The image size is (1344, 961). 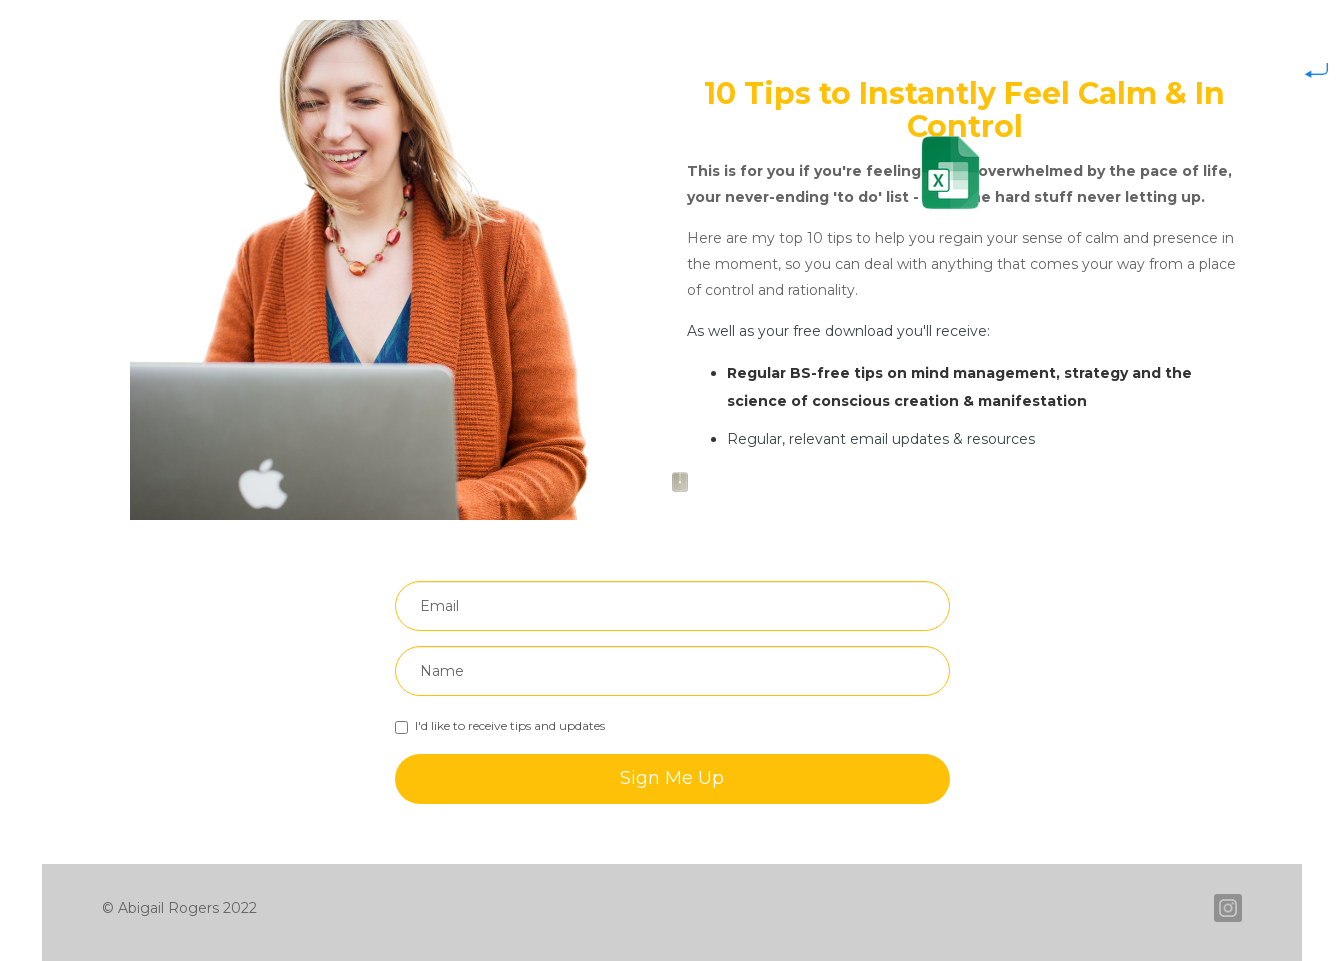 I want to click on open a microsoft excel spreadsheet file, so click(x=950, y=172).